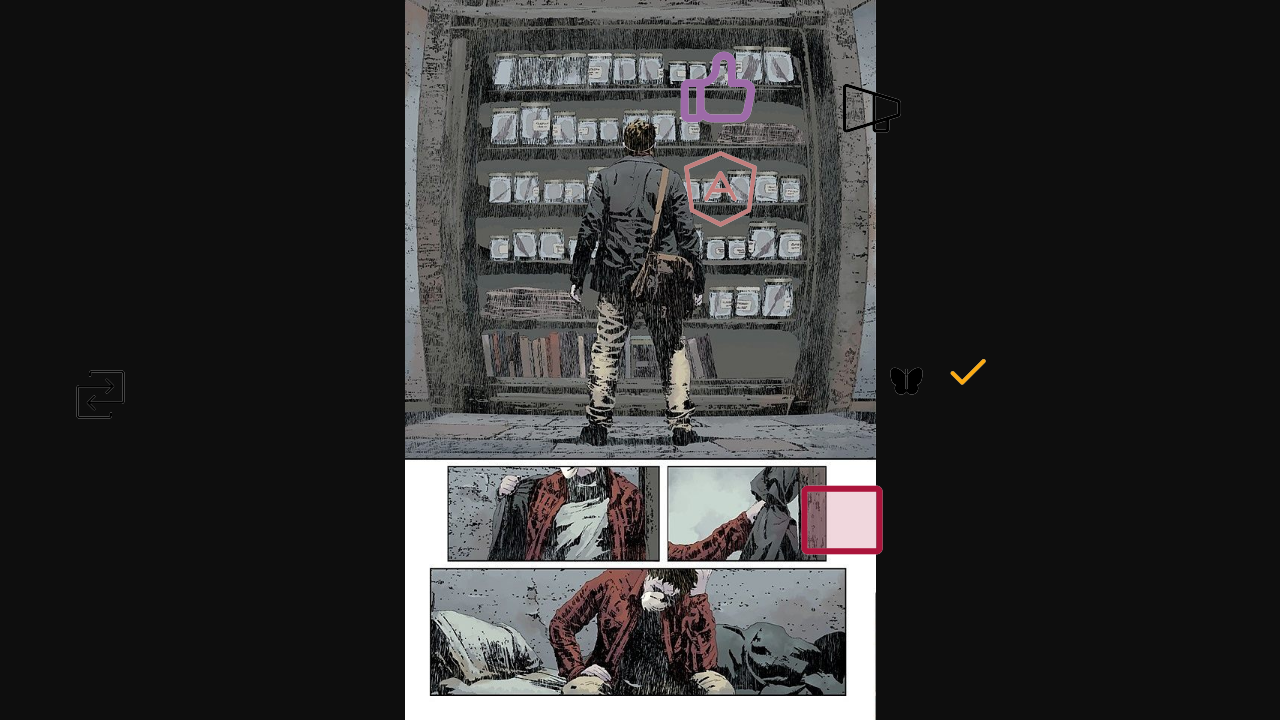  What do you see at coordinates (869, 110) in the screenshot?
I see `make an announcement` at bounding box center [869, 110].